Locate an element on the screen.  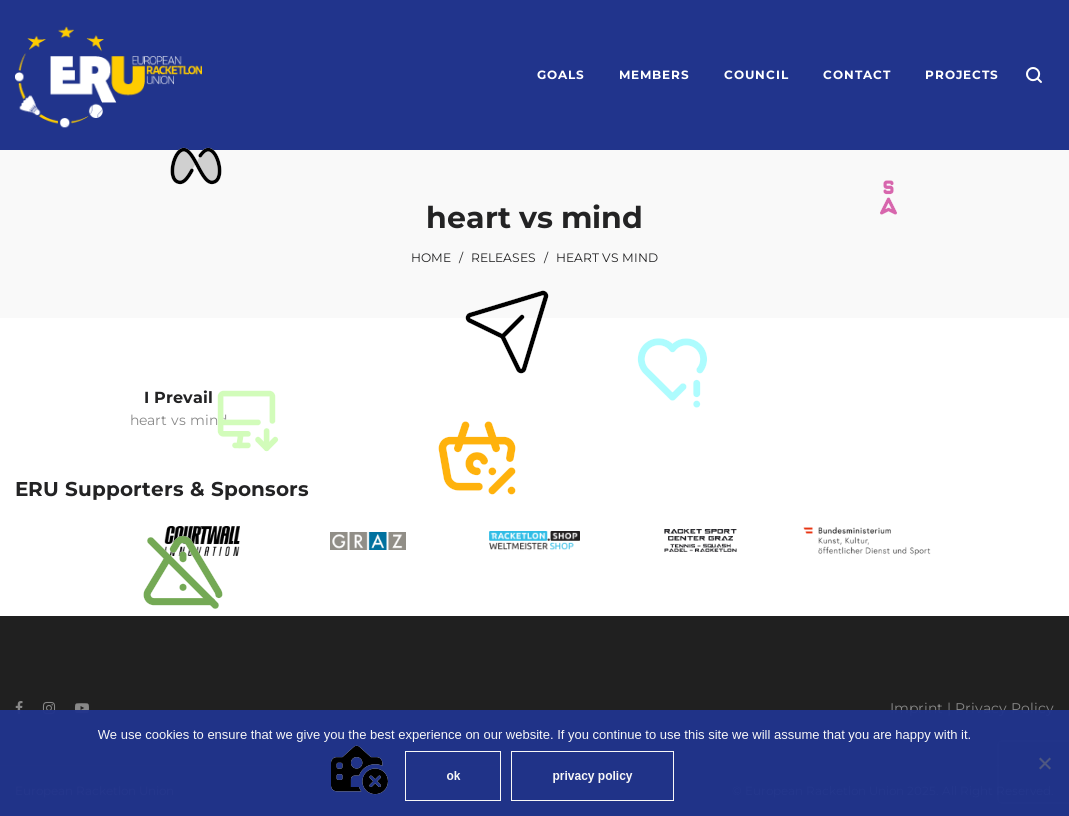
navigate southward is located at coordinates (888, 197).